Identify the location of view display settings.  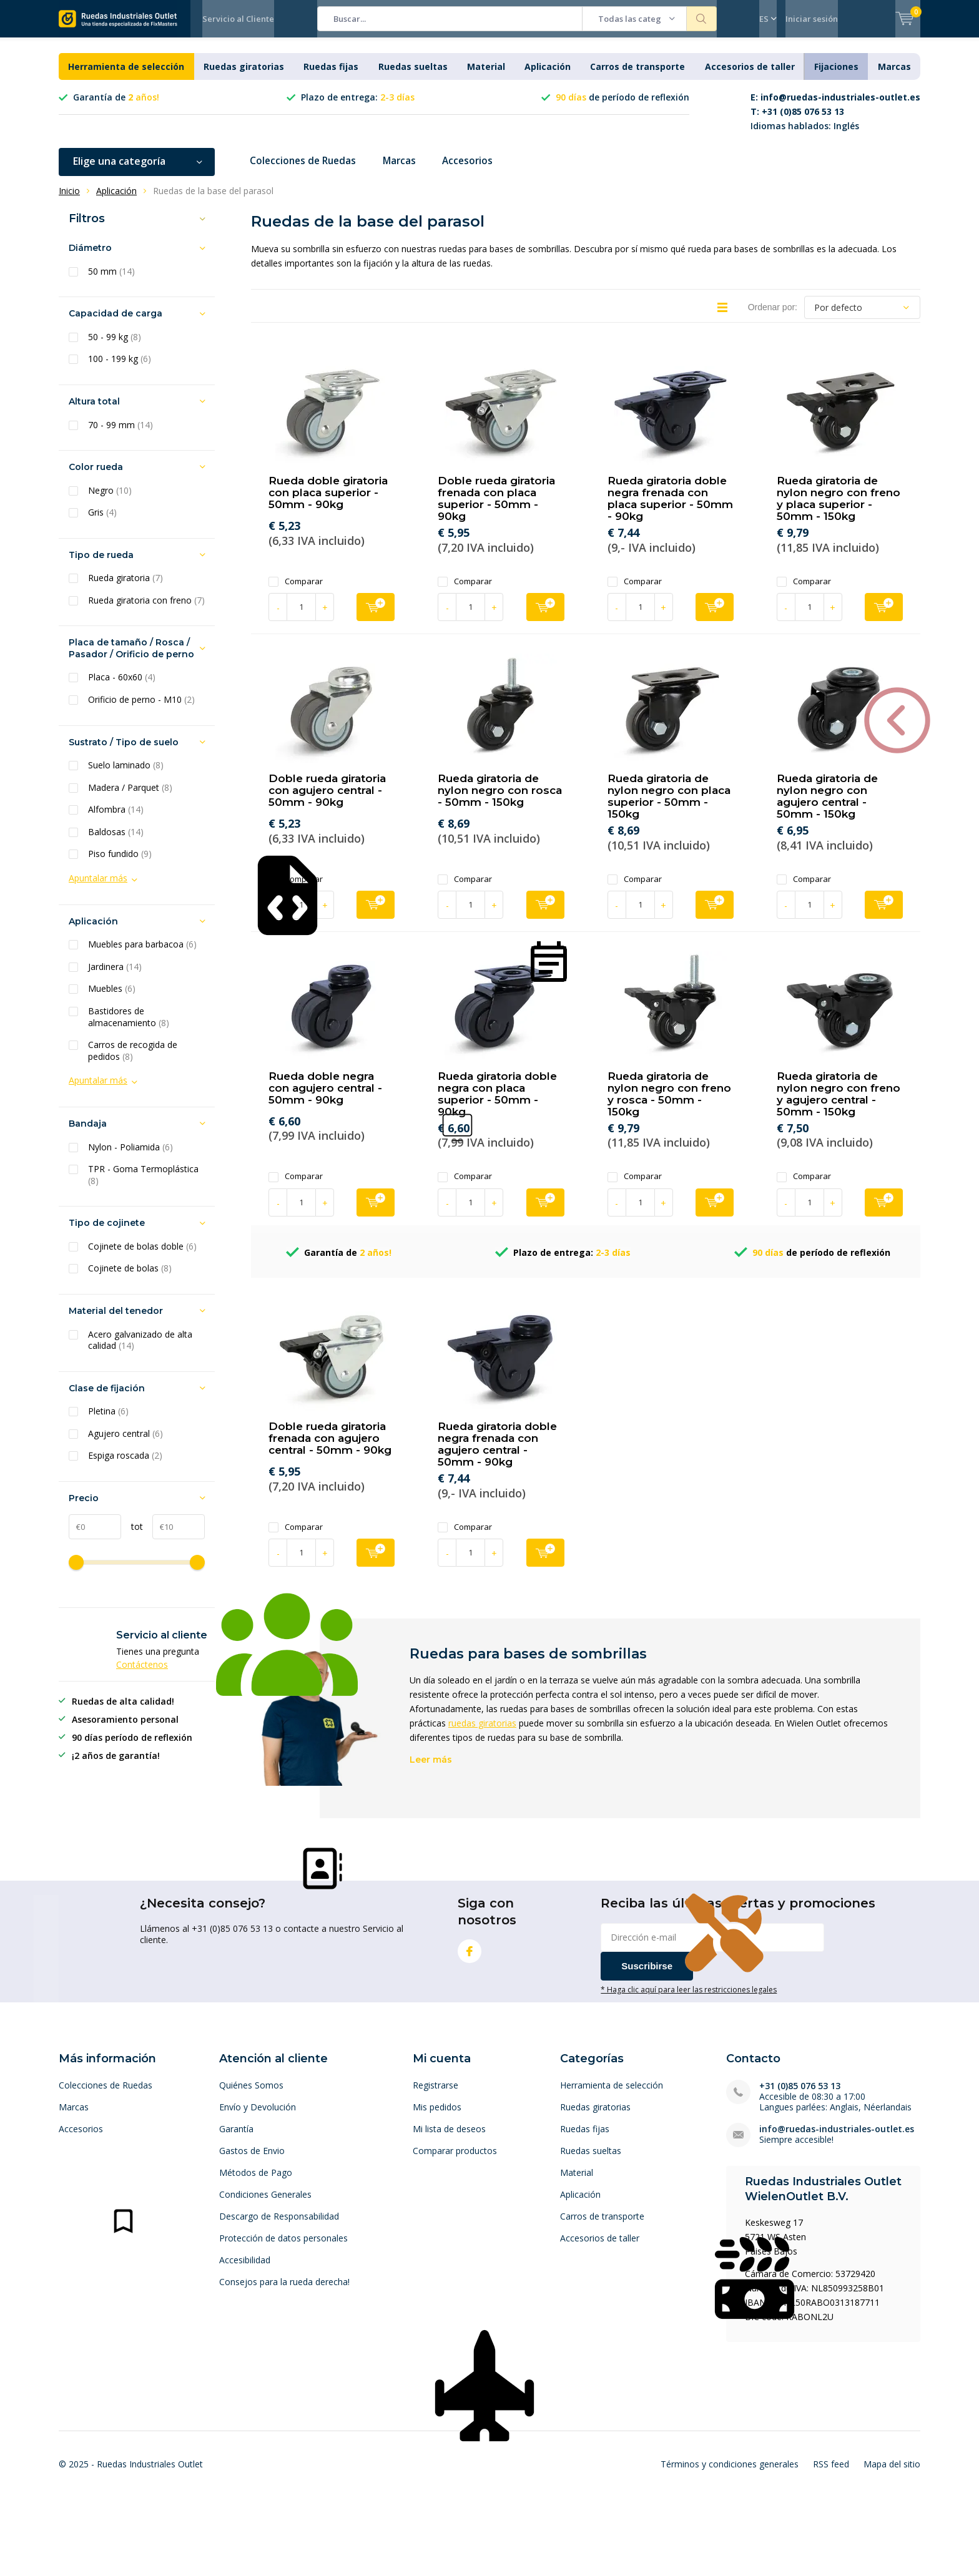
(457, 1126).